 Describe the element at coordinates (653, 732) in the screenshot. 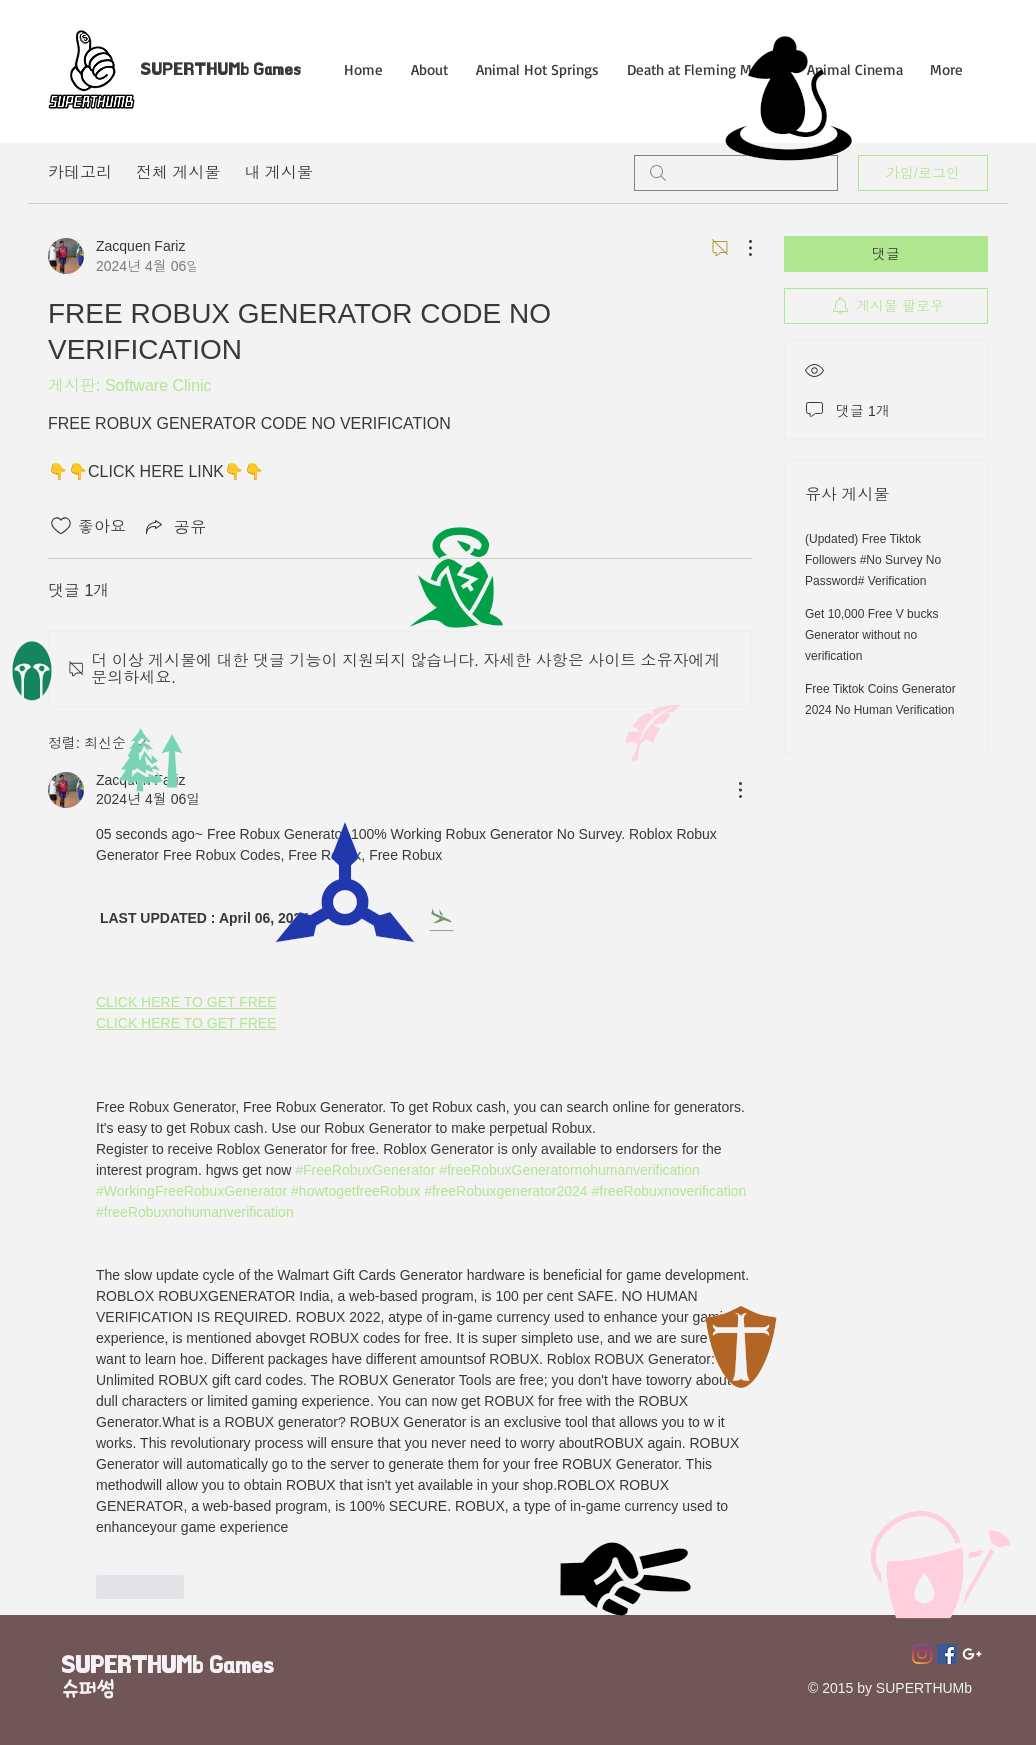

I see `compose a new message or document` at that location.